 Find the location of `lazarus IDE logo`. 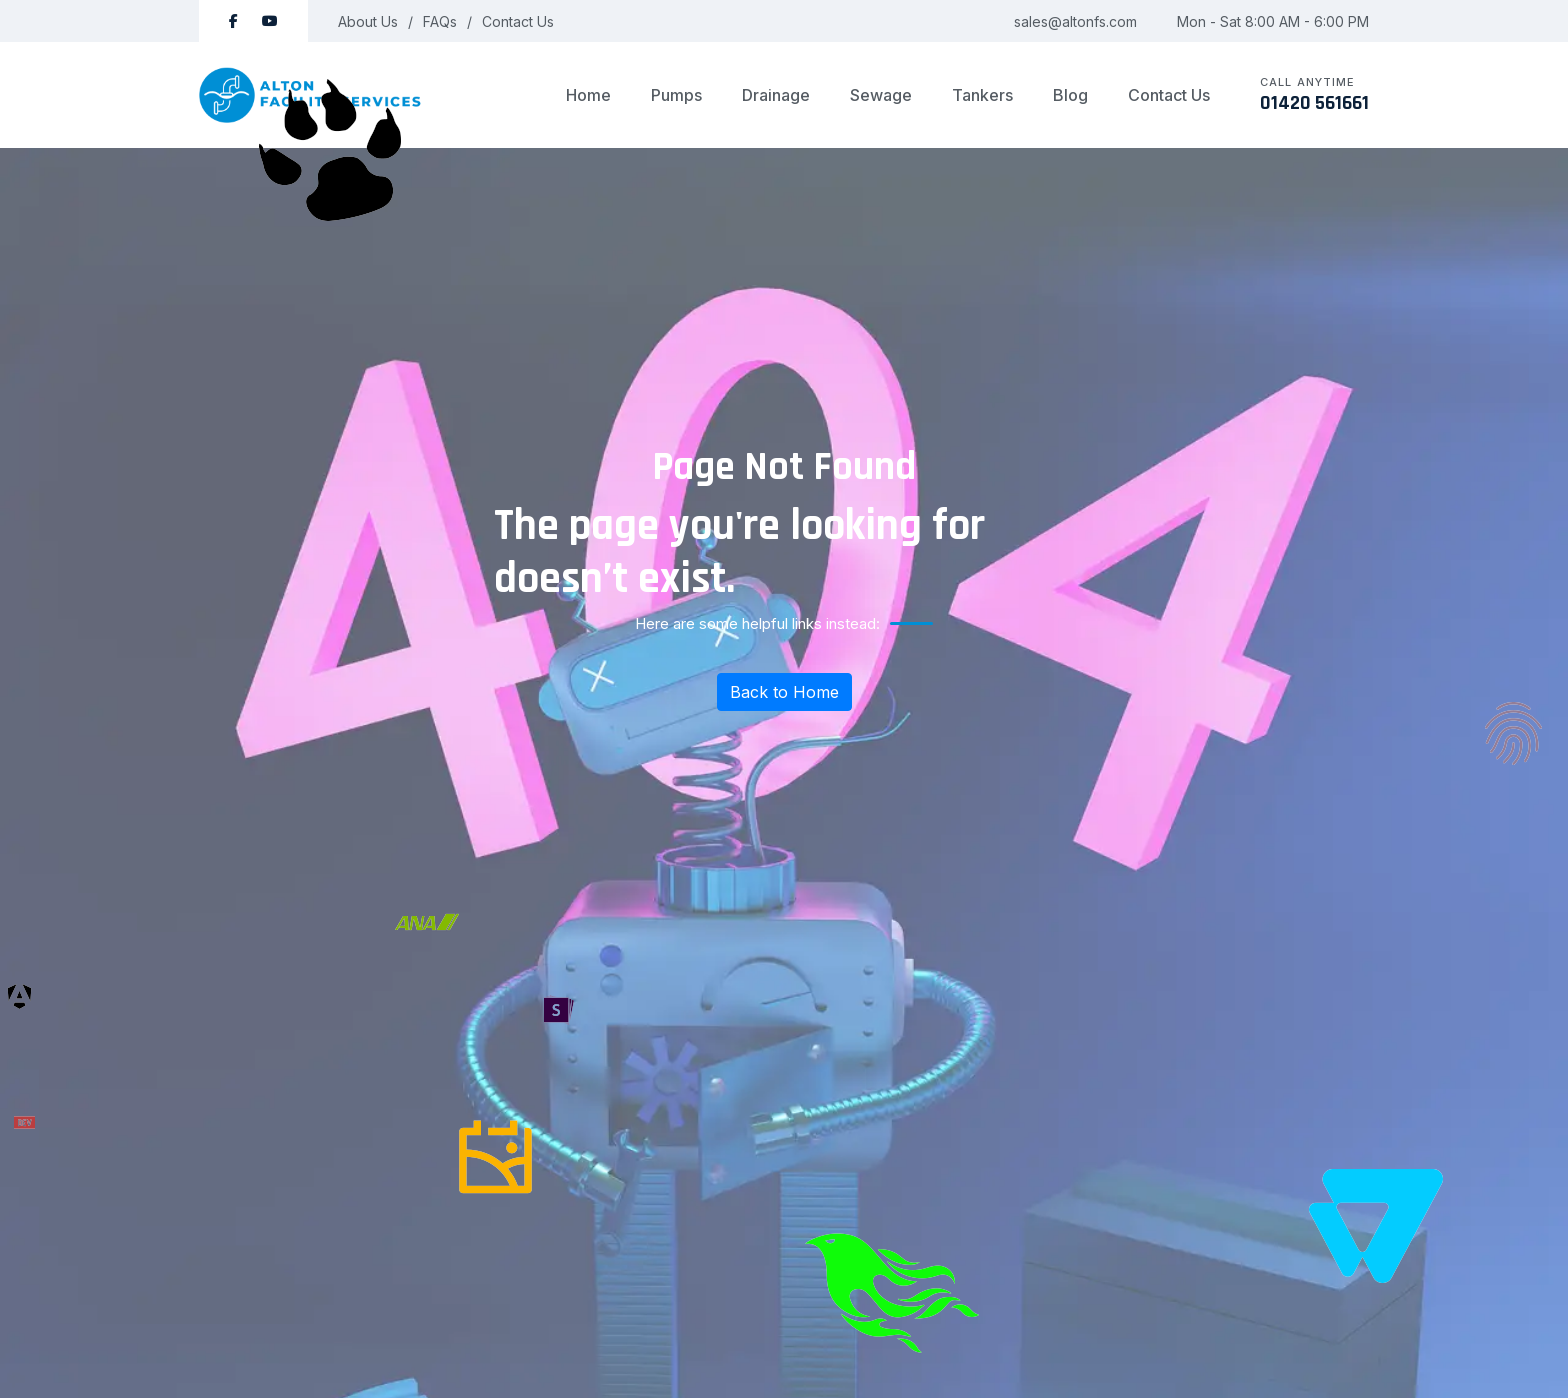

lazarus IDE logo is located at coordinates (330, 150).